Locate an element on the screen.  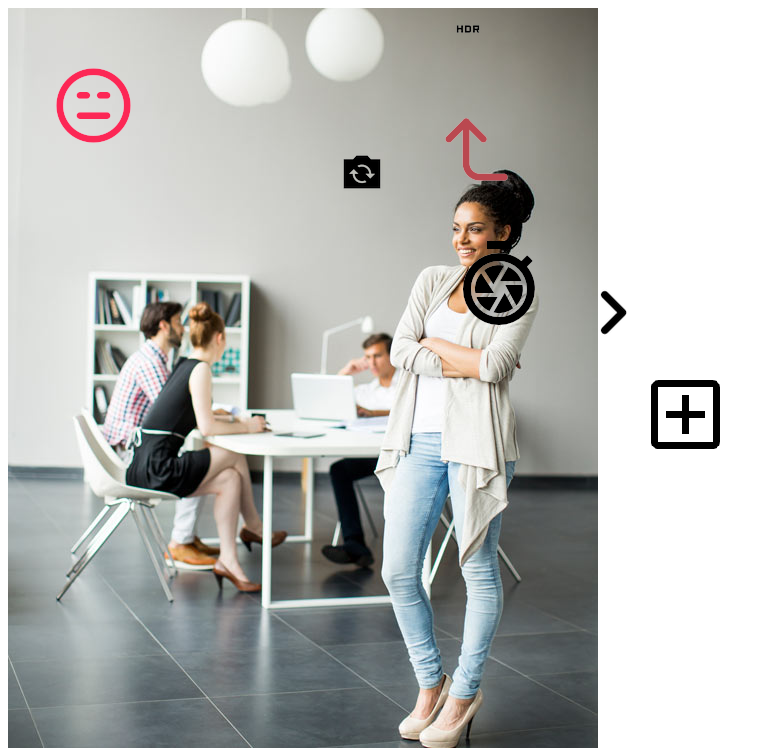
enable HDR mode for photos is located at coordinates (468, 29).